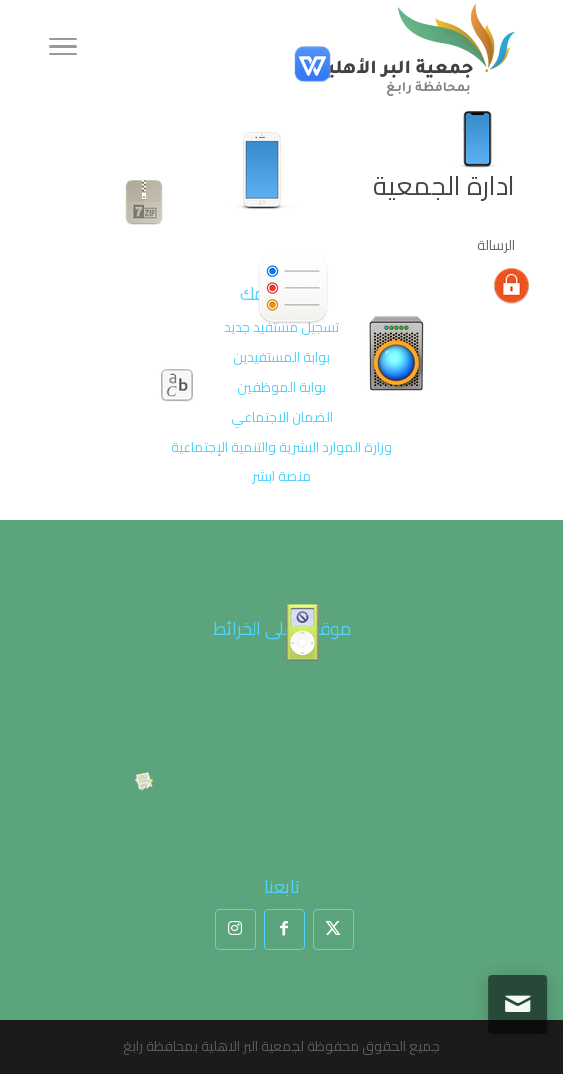 The image size is (563, 1074). What do you see at coordinates (396, 353) in the screenshot?
I see `indicates a non-RAID configured storage device` at bounding box center [396, 353].